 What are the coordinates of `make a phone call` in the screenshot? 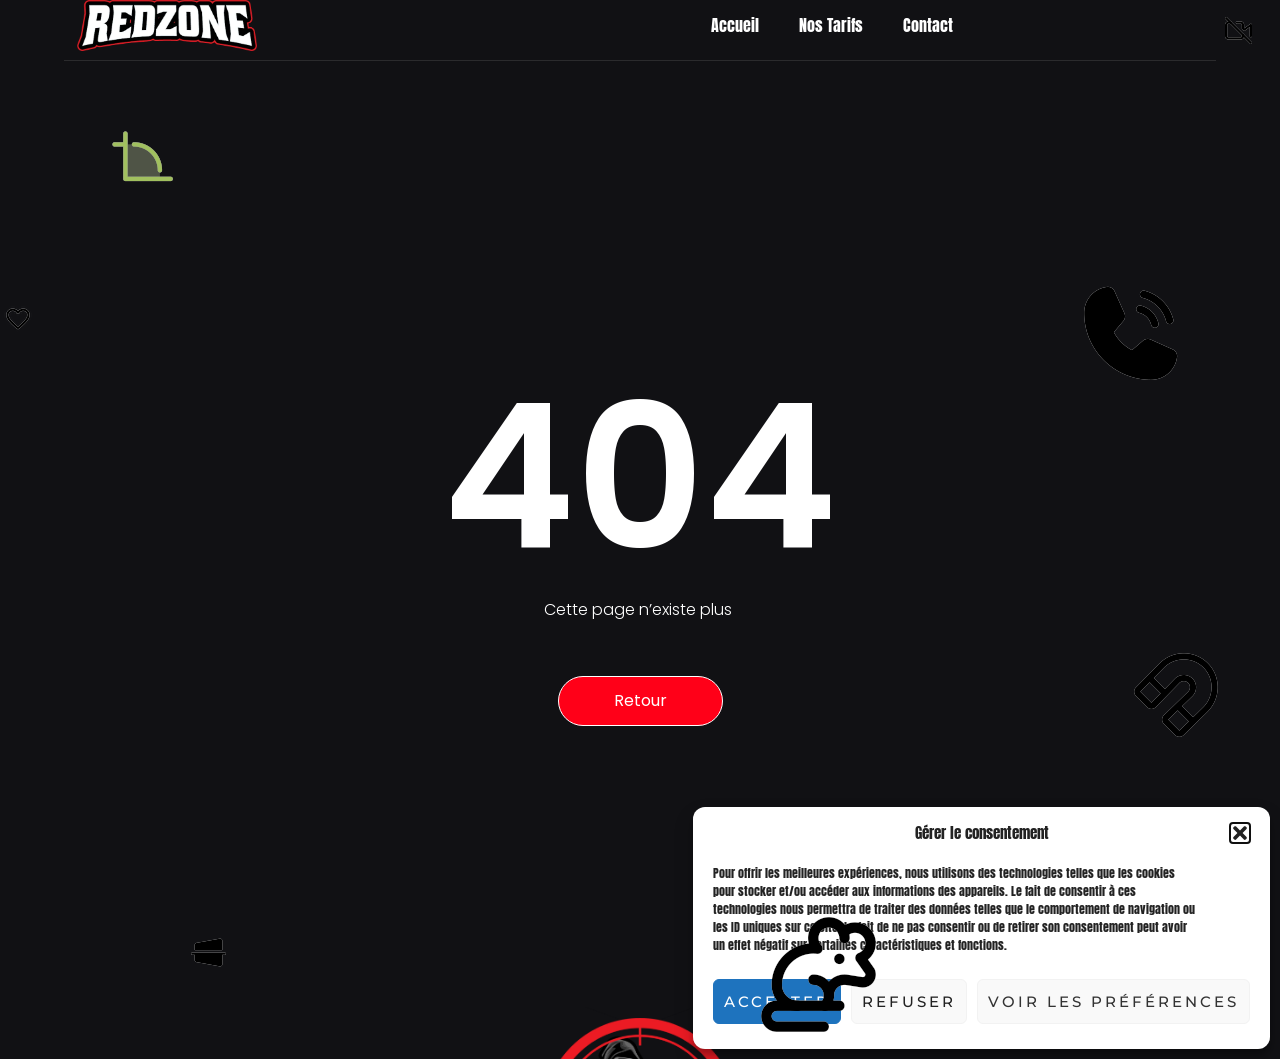 It's located at (1132, 331).